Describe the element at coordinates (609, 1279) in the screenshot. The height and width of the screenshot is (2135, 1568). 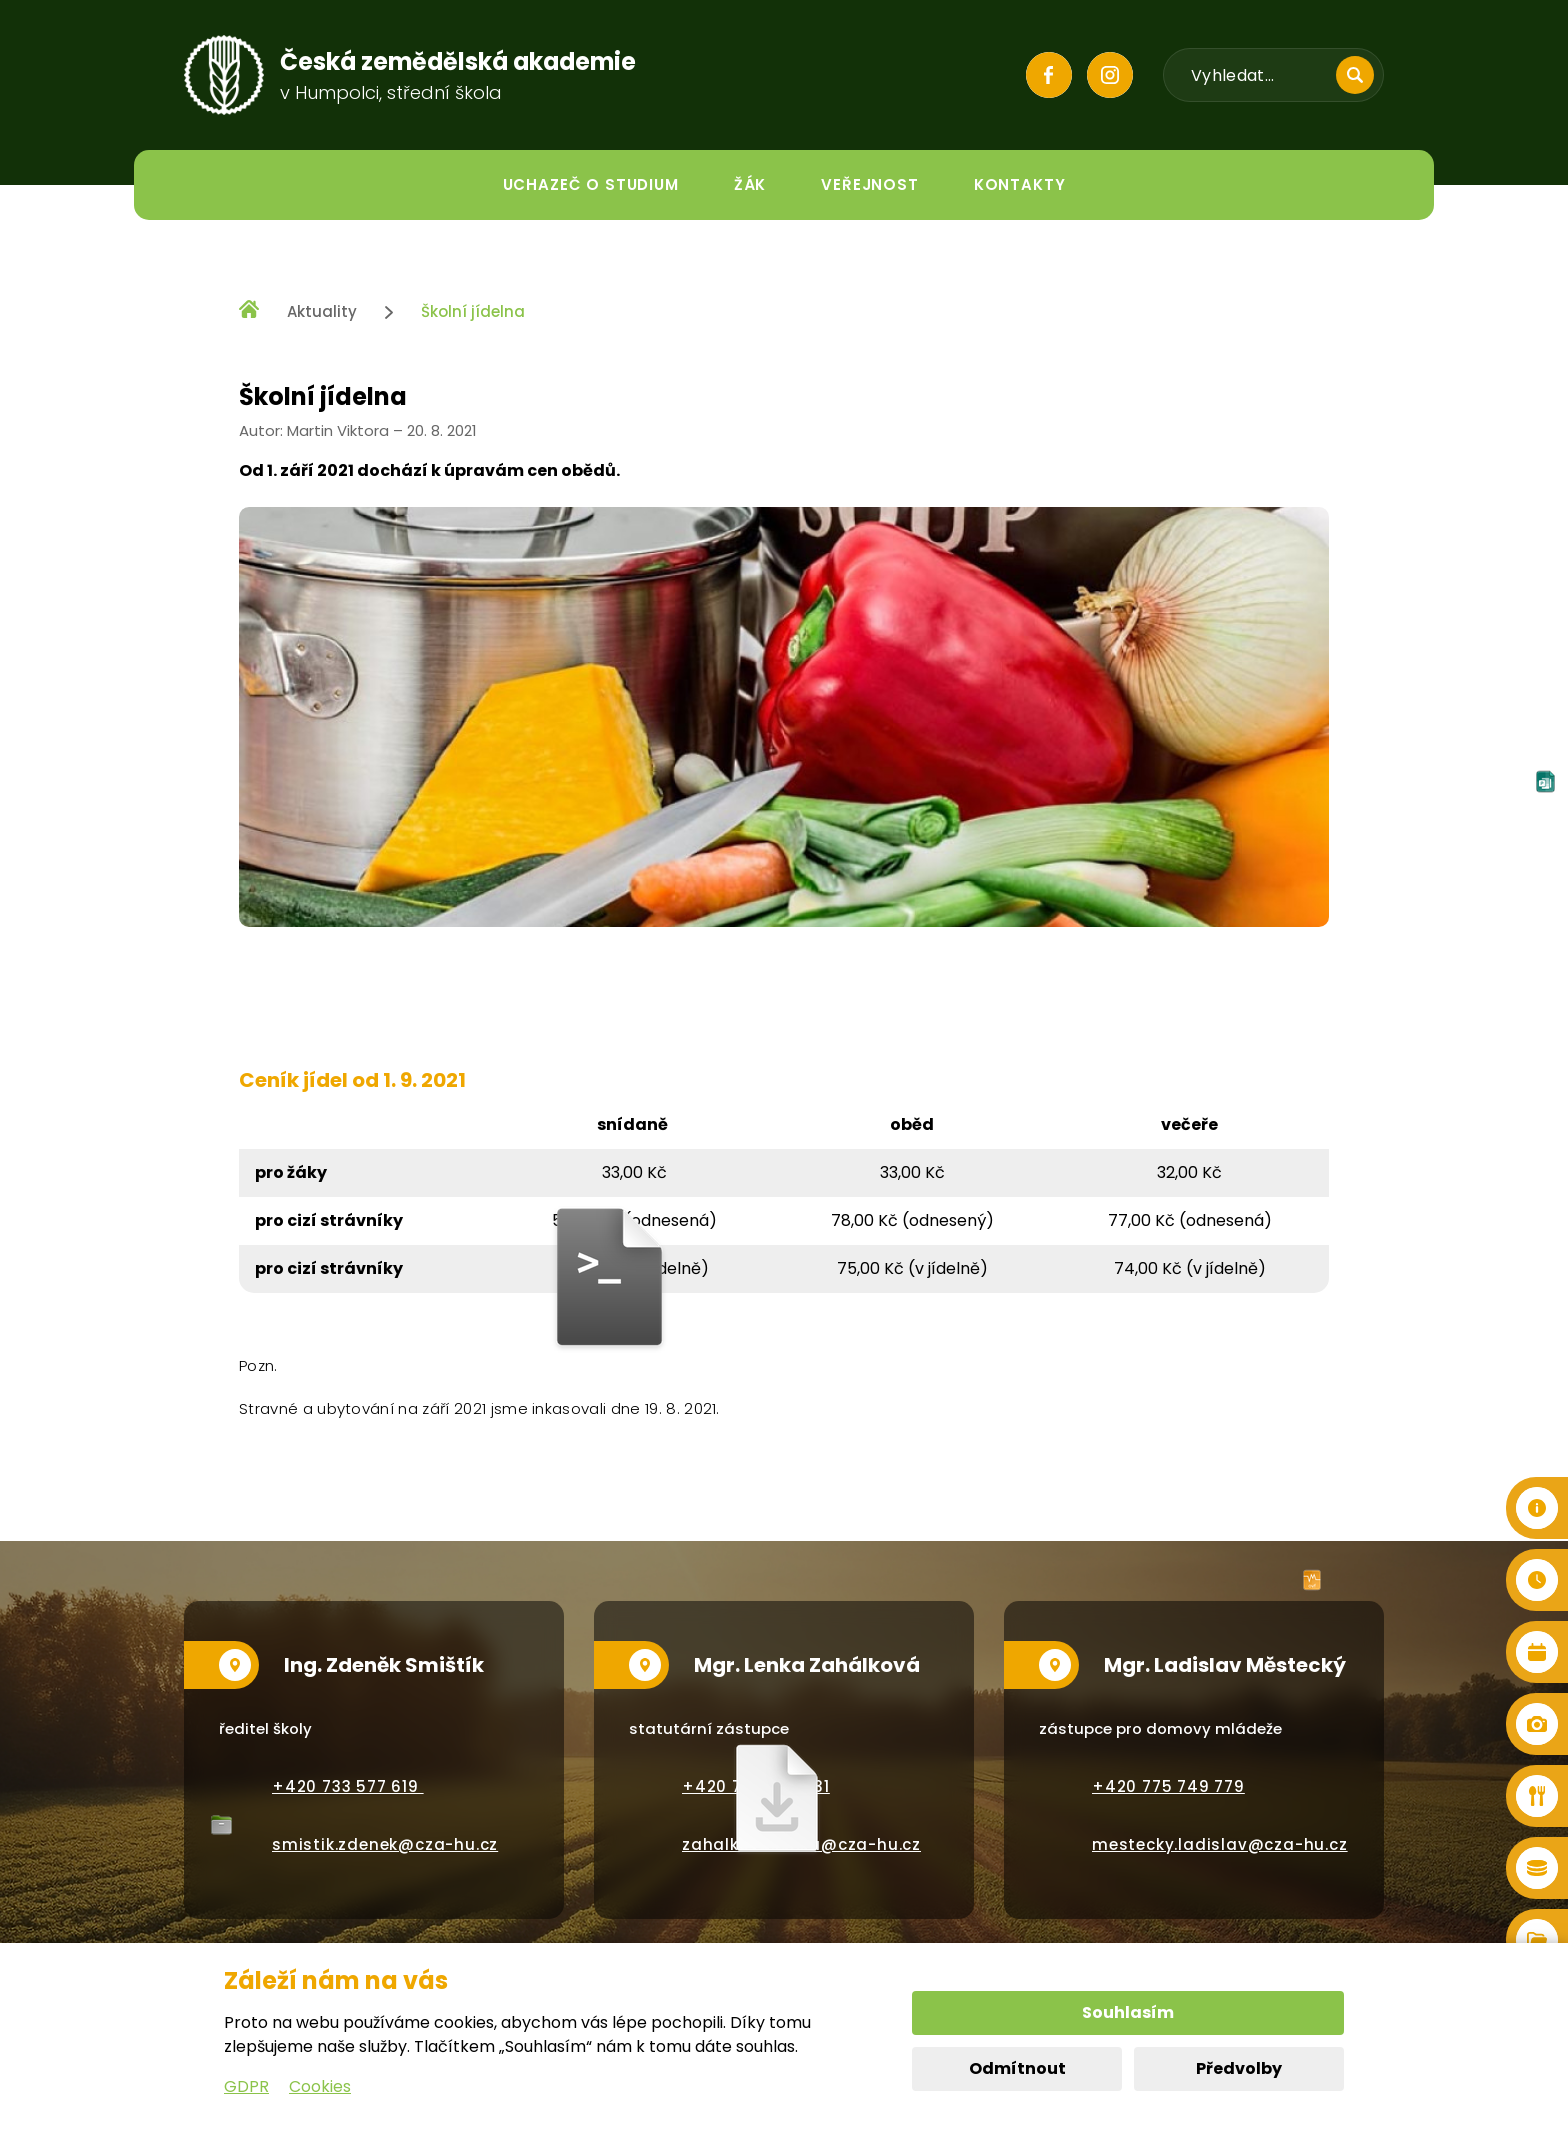
I see `a shell script or command line executable file` at that location.